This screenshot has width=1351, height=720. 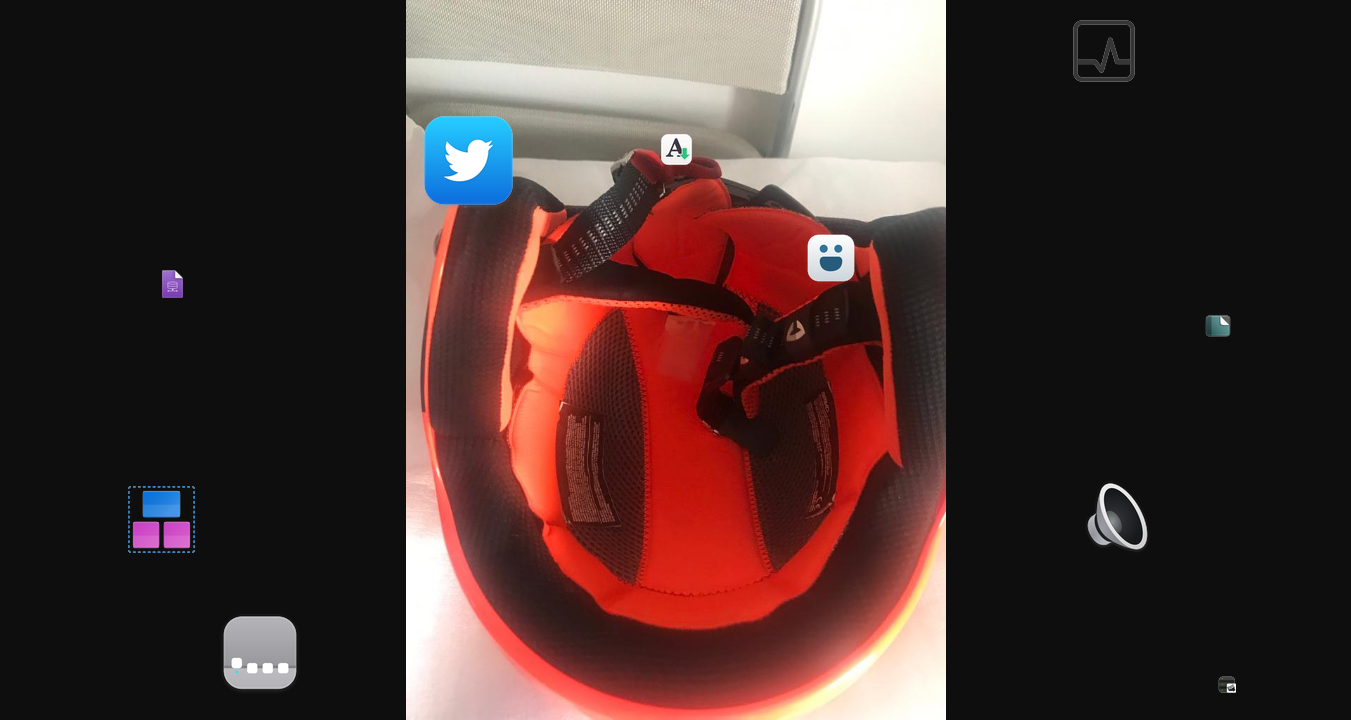 I want to click on open system monitor or activity monitor, so click(x=1104, y=51).